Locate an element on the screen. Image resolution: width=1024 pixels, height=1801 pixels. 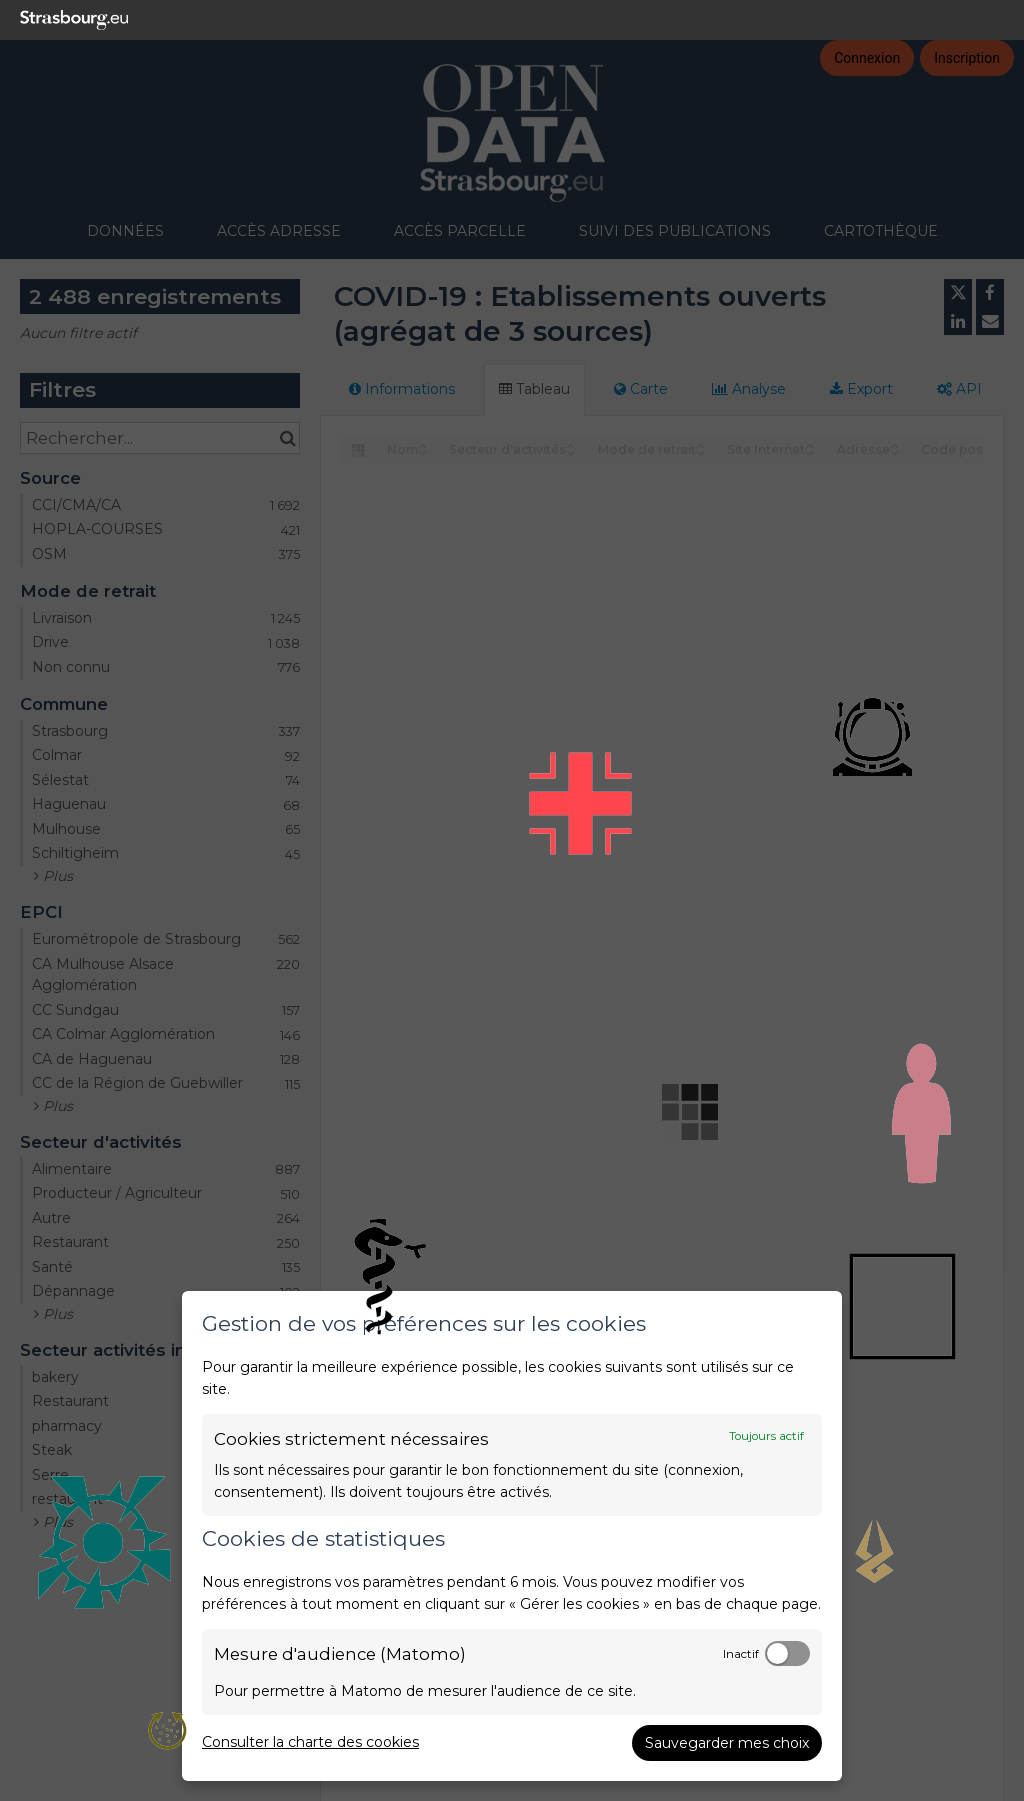
indicates a critical hit or power attack in gameplay is located at coordinates (104, 1542).